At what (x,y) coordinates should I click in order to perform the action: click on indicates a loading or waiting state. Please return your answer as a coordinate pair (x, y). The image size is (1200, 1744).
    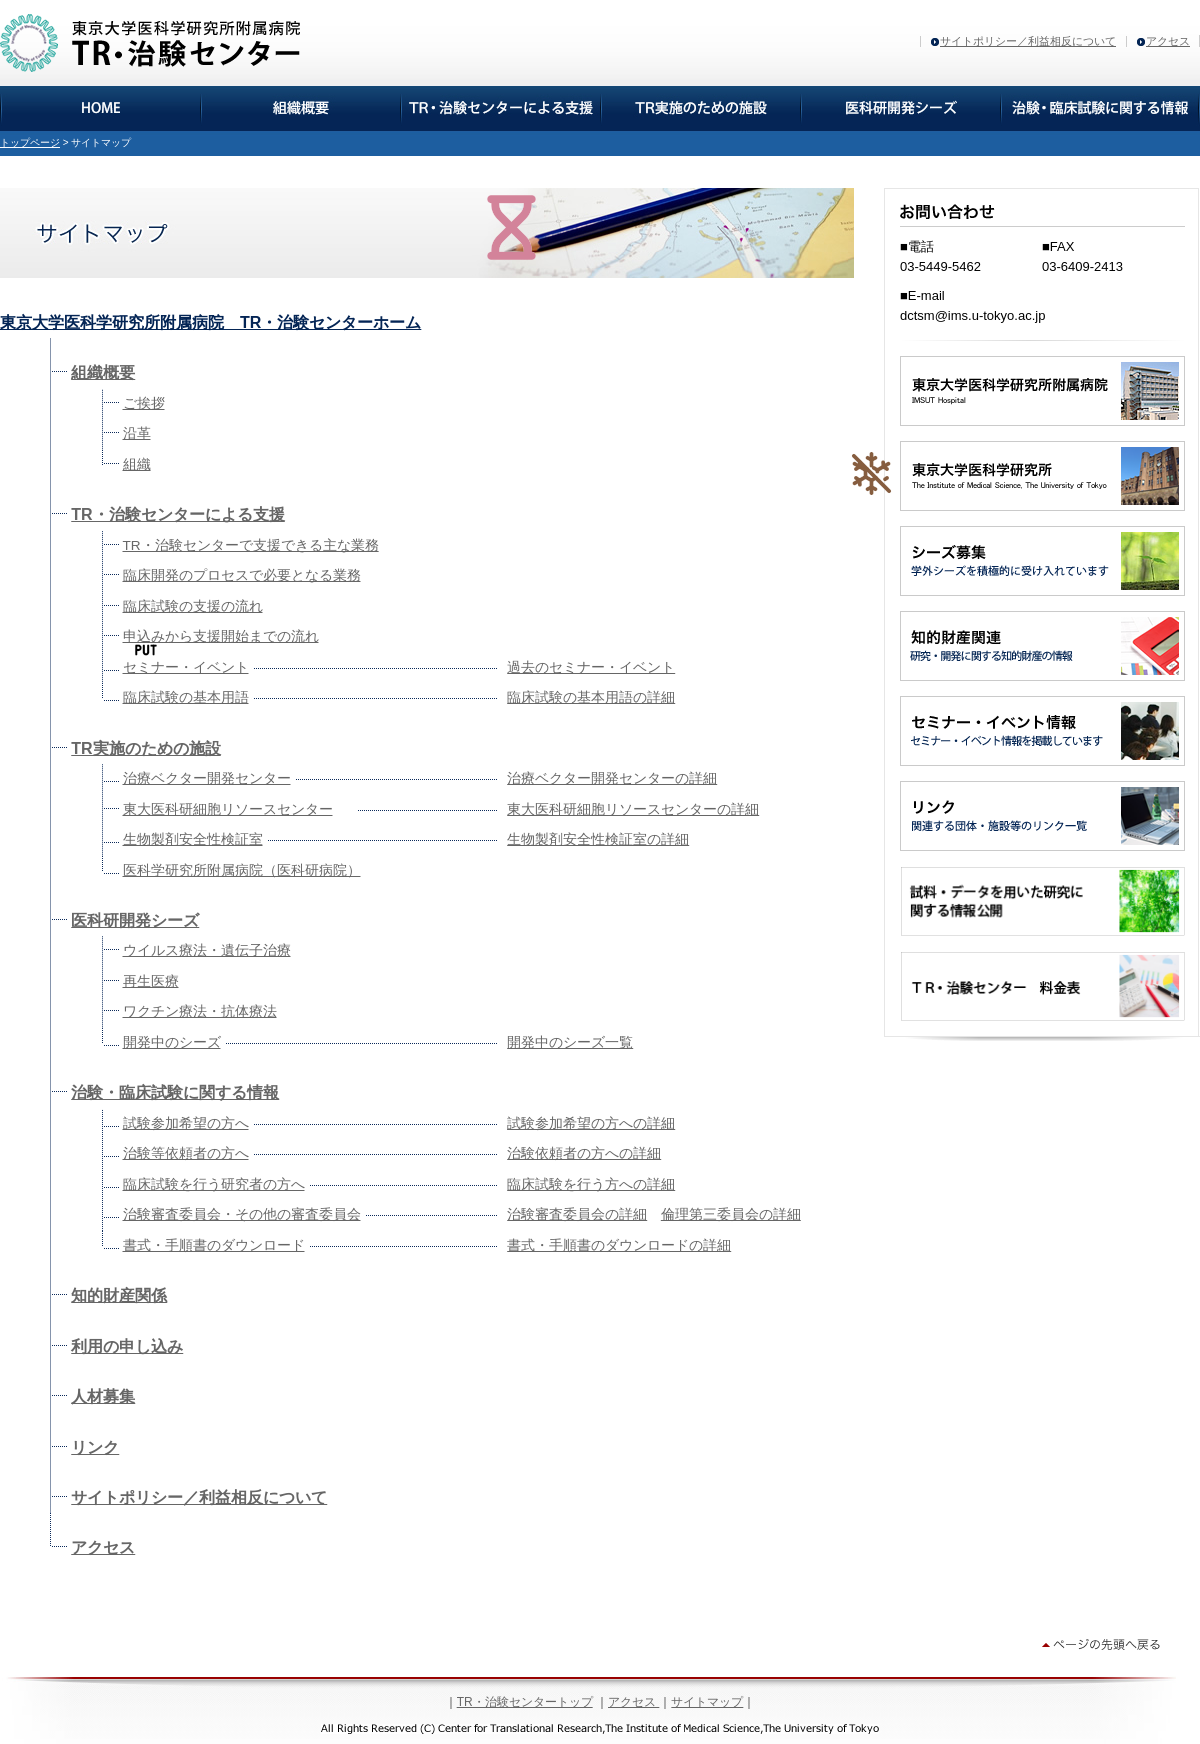
    Looking at the image, I should click on (511, 227).